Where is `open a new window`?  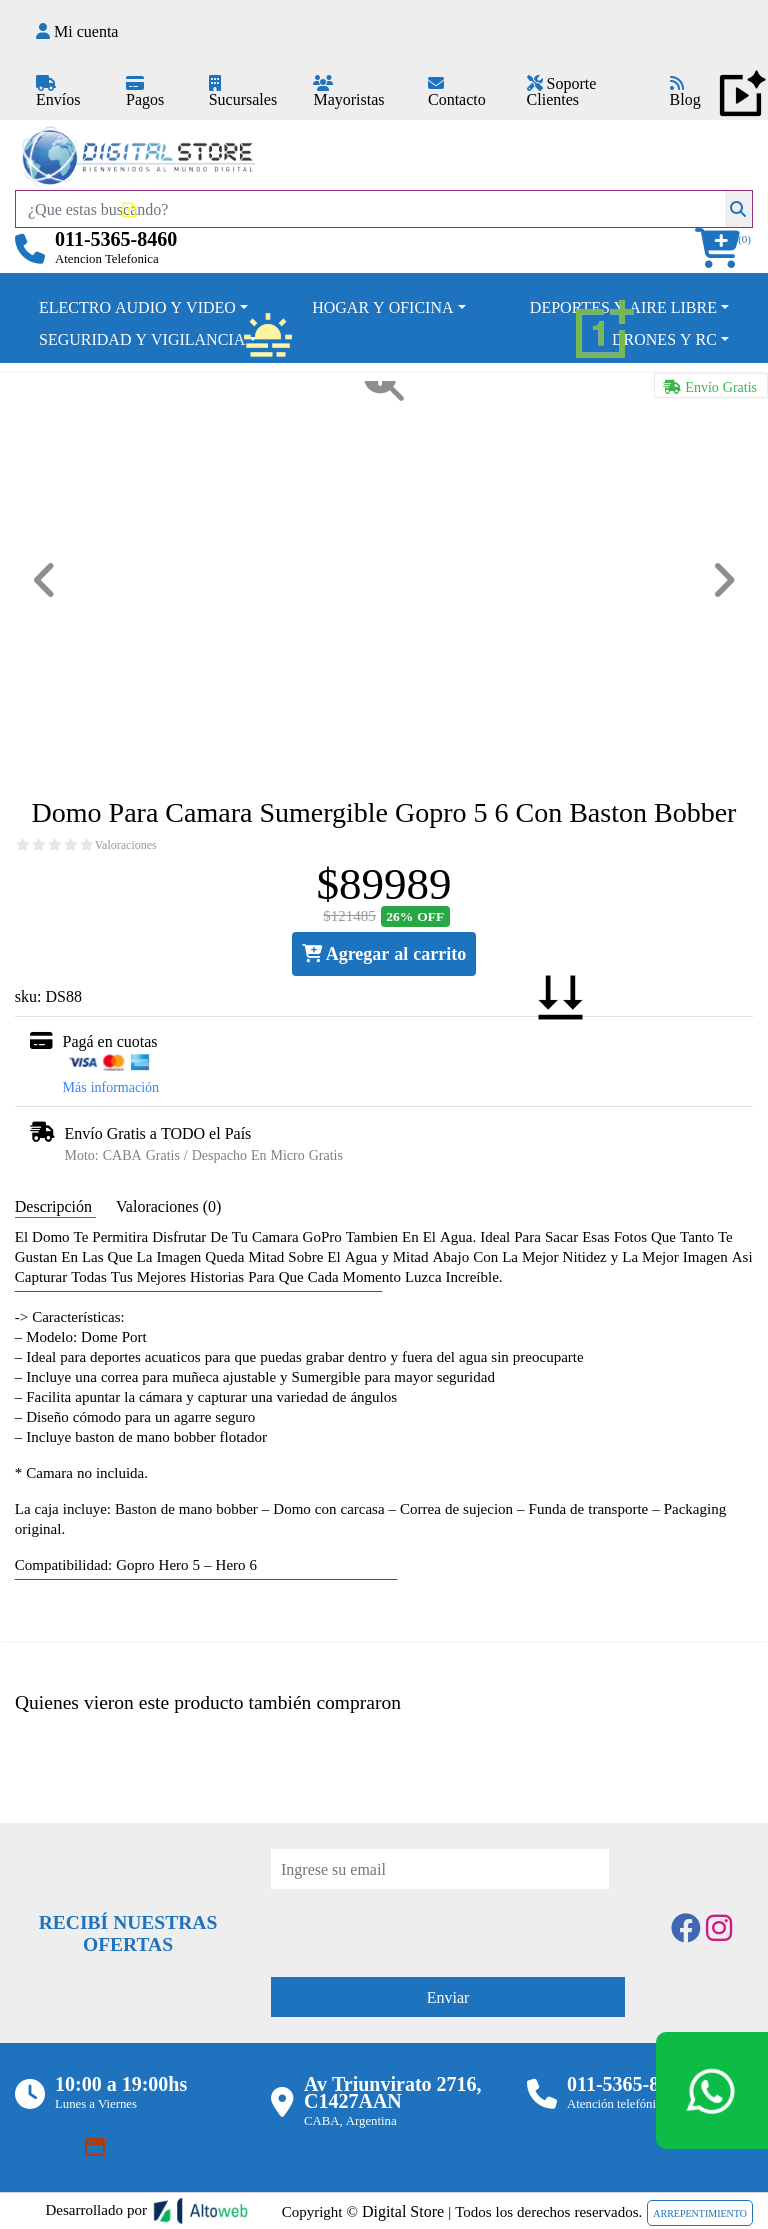
open a new window is located at coordinates (95, 2147).